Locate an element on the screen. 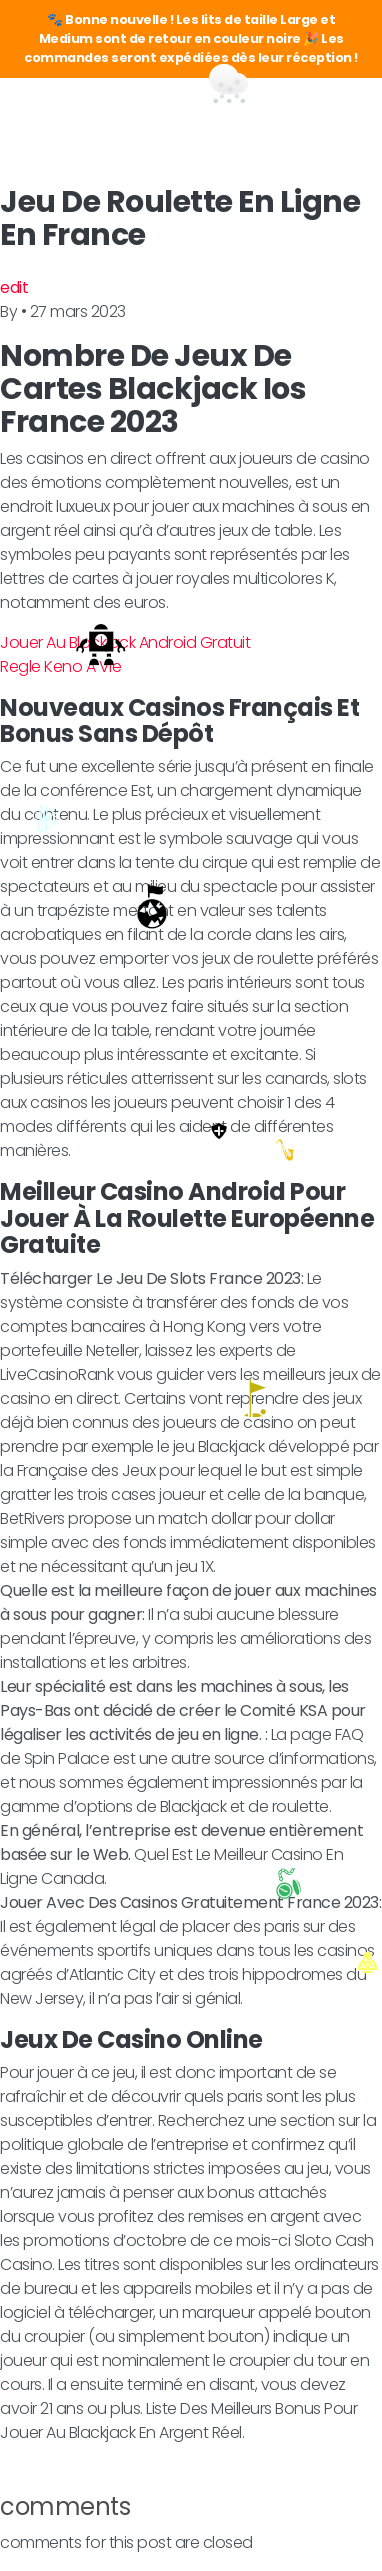 This screenshot has height=2571, width=382. access bot or automation settings is located at coordinates (100, 644).